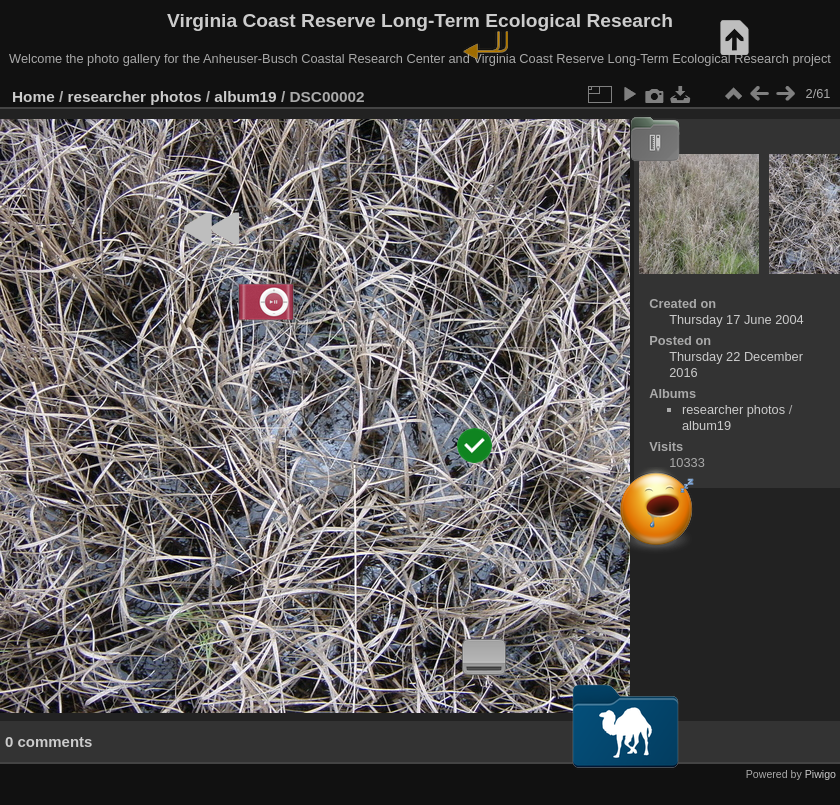 Image resolution: width=840 pixels, height=805 pixels. I want to click on indicates user is tired or exhausted, so click(656, 512).